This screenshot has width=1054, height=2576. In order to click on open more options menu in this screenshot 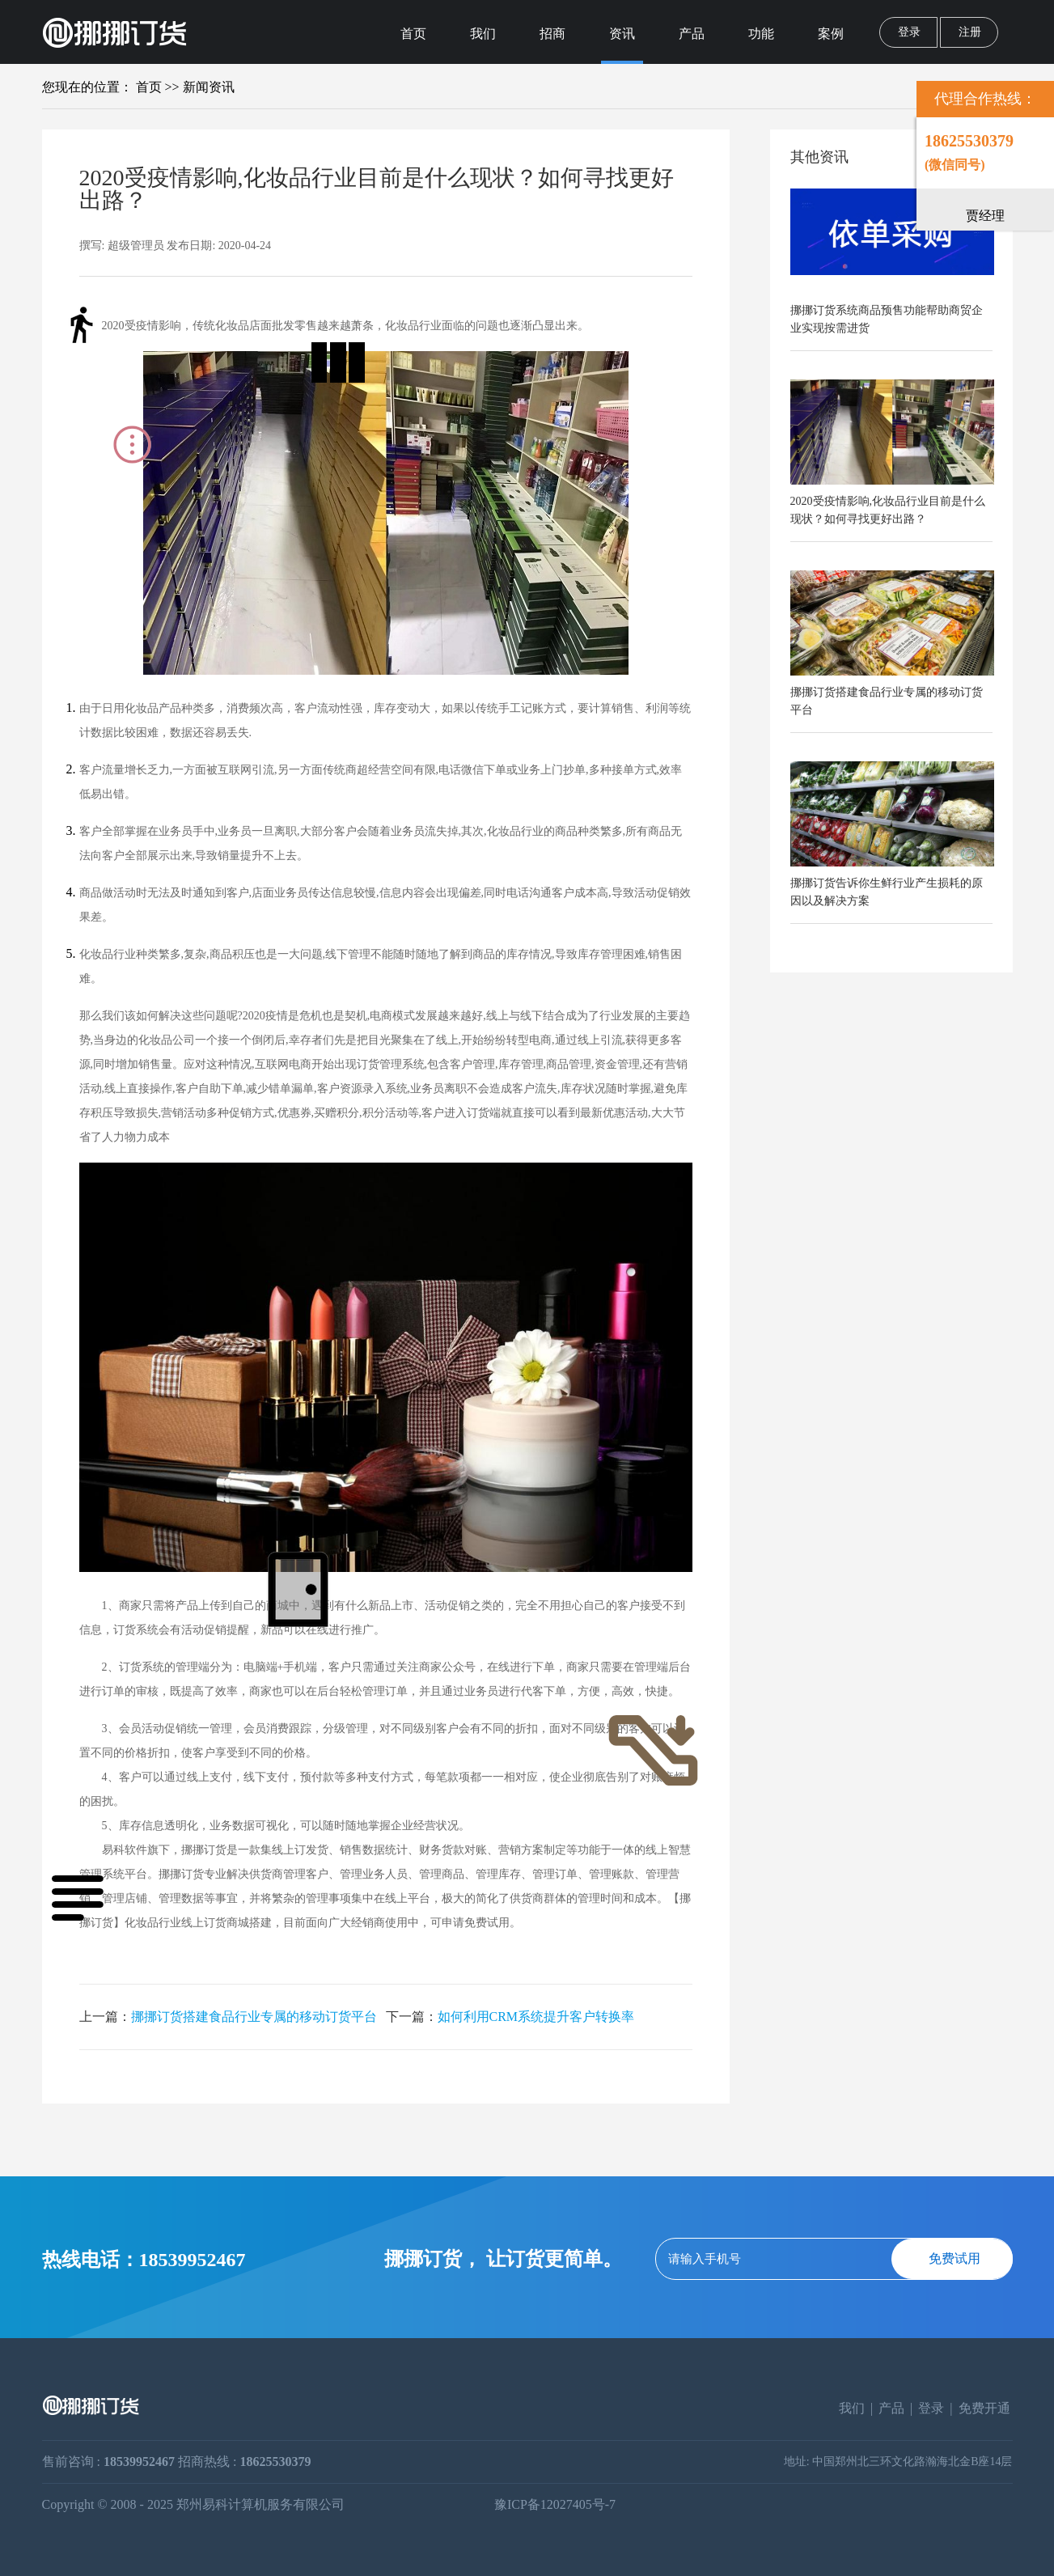, I will do `click(132, 444)`.